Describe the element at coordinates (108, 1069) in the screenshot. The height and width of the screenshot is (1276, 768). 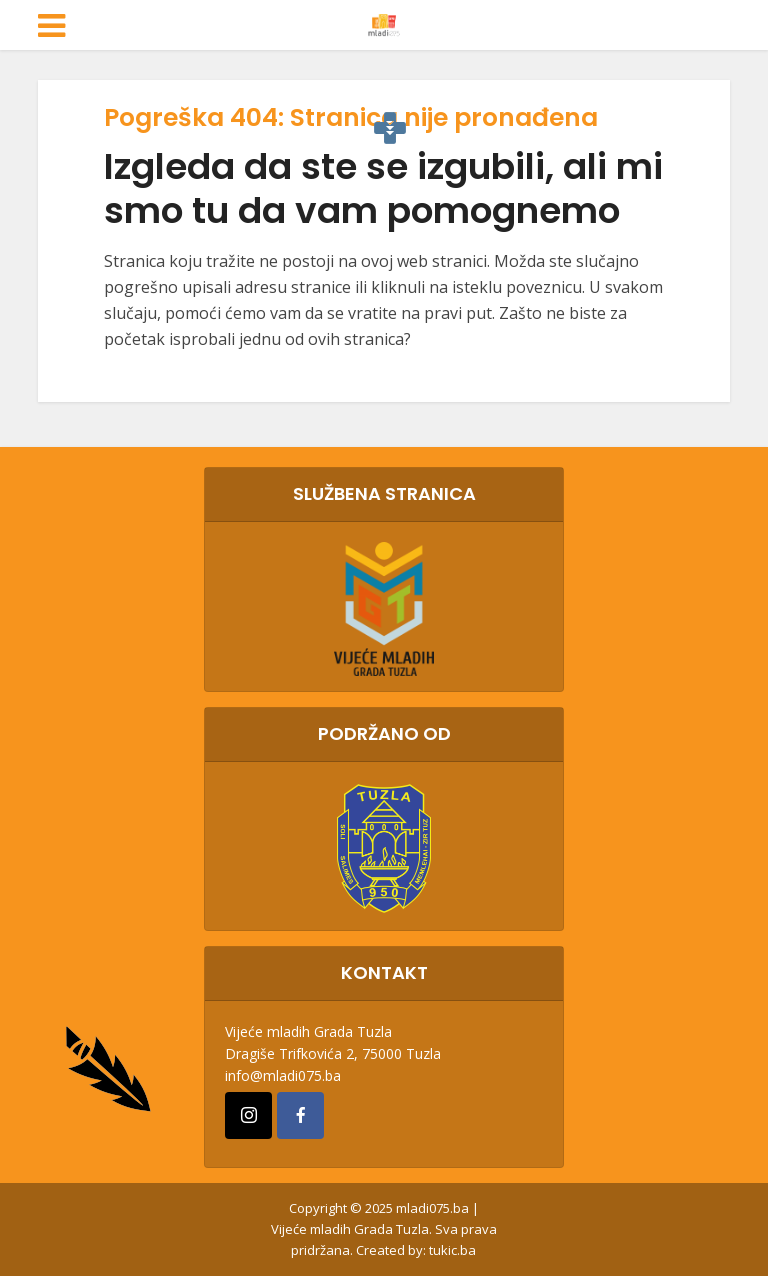
I see `equip a spear weapon in game` at that location.